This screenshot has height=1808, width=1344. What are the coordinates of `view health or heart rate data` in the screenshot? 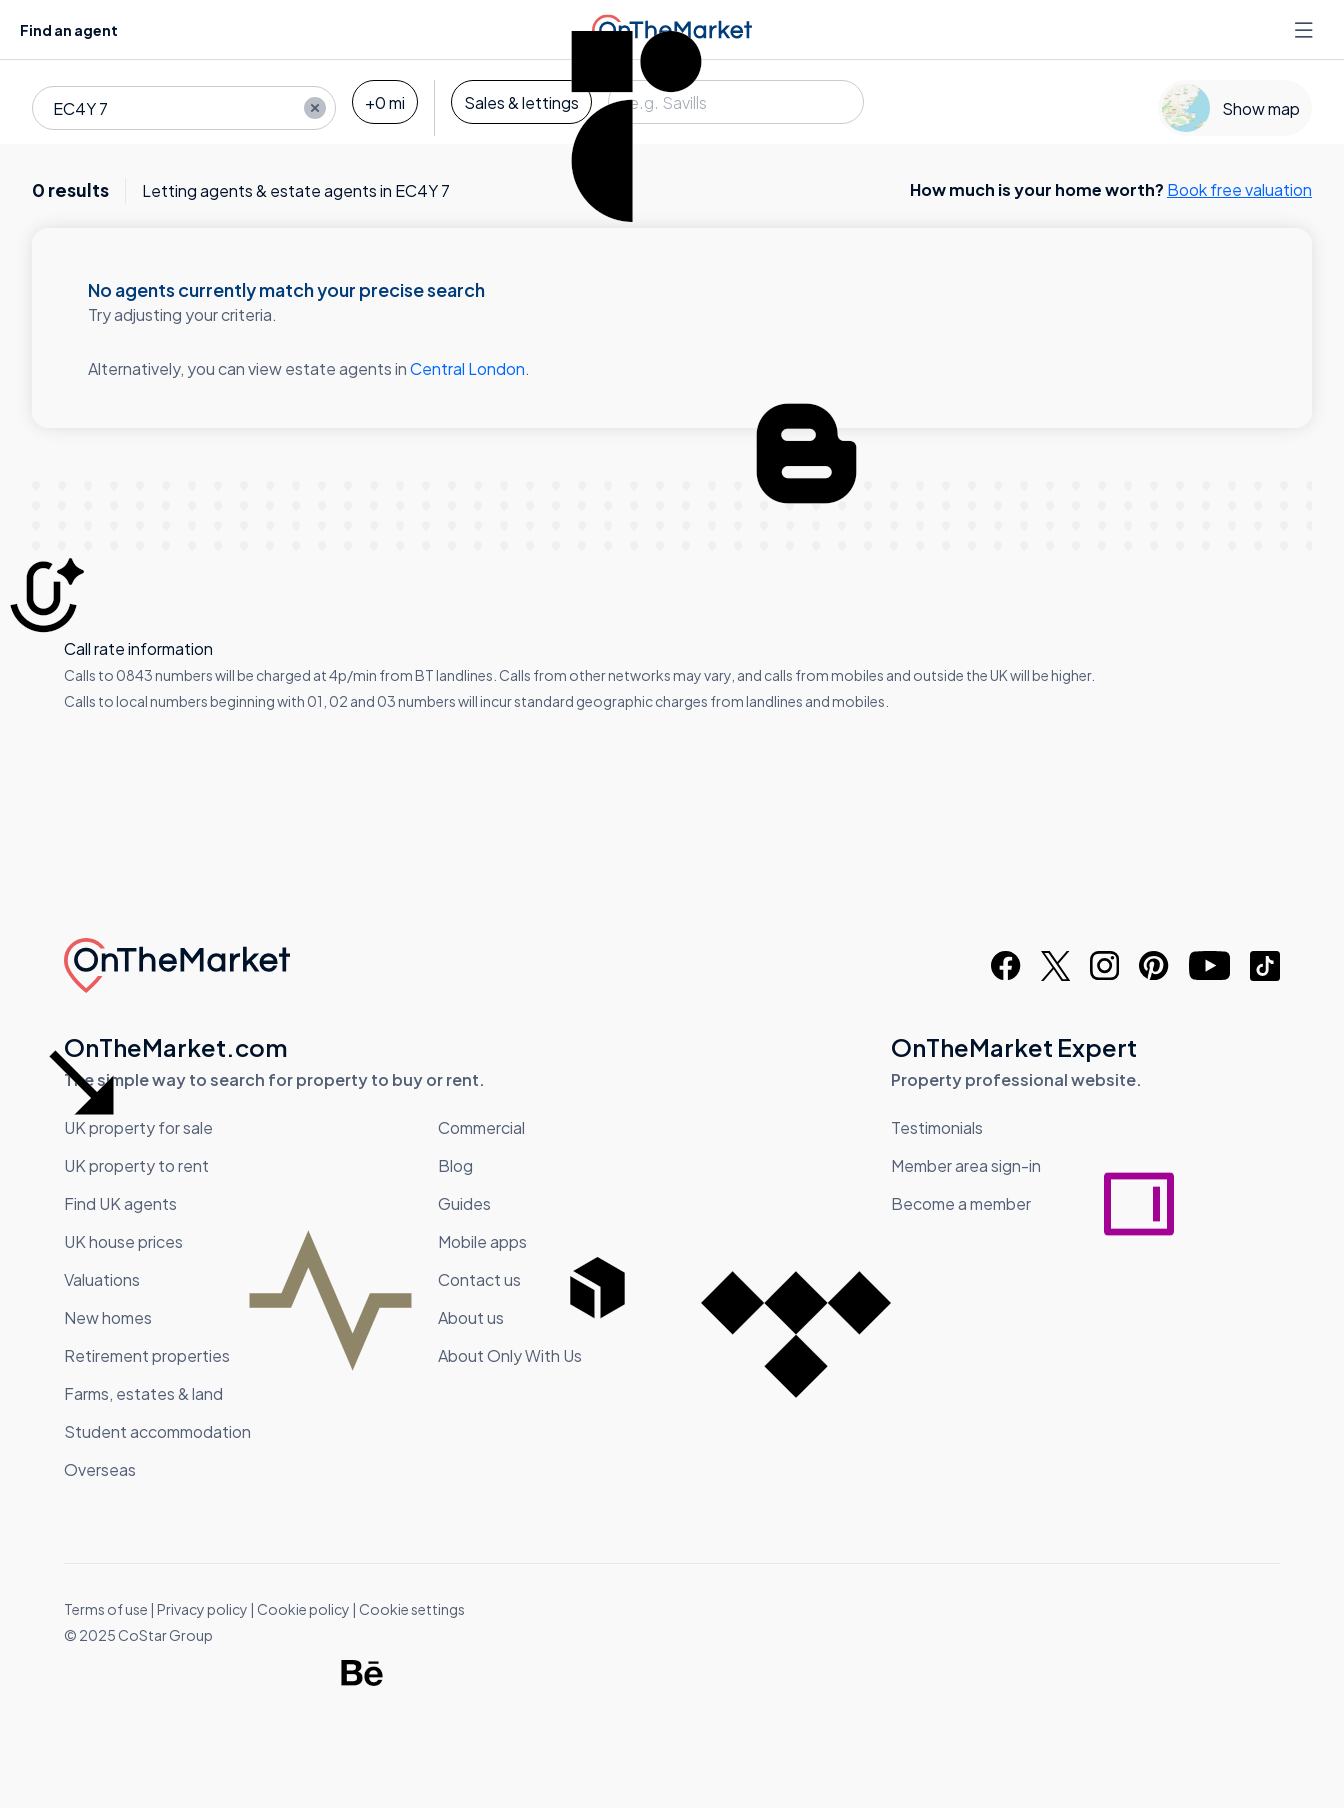 It's located at (330, 1300).